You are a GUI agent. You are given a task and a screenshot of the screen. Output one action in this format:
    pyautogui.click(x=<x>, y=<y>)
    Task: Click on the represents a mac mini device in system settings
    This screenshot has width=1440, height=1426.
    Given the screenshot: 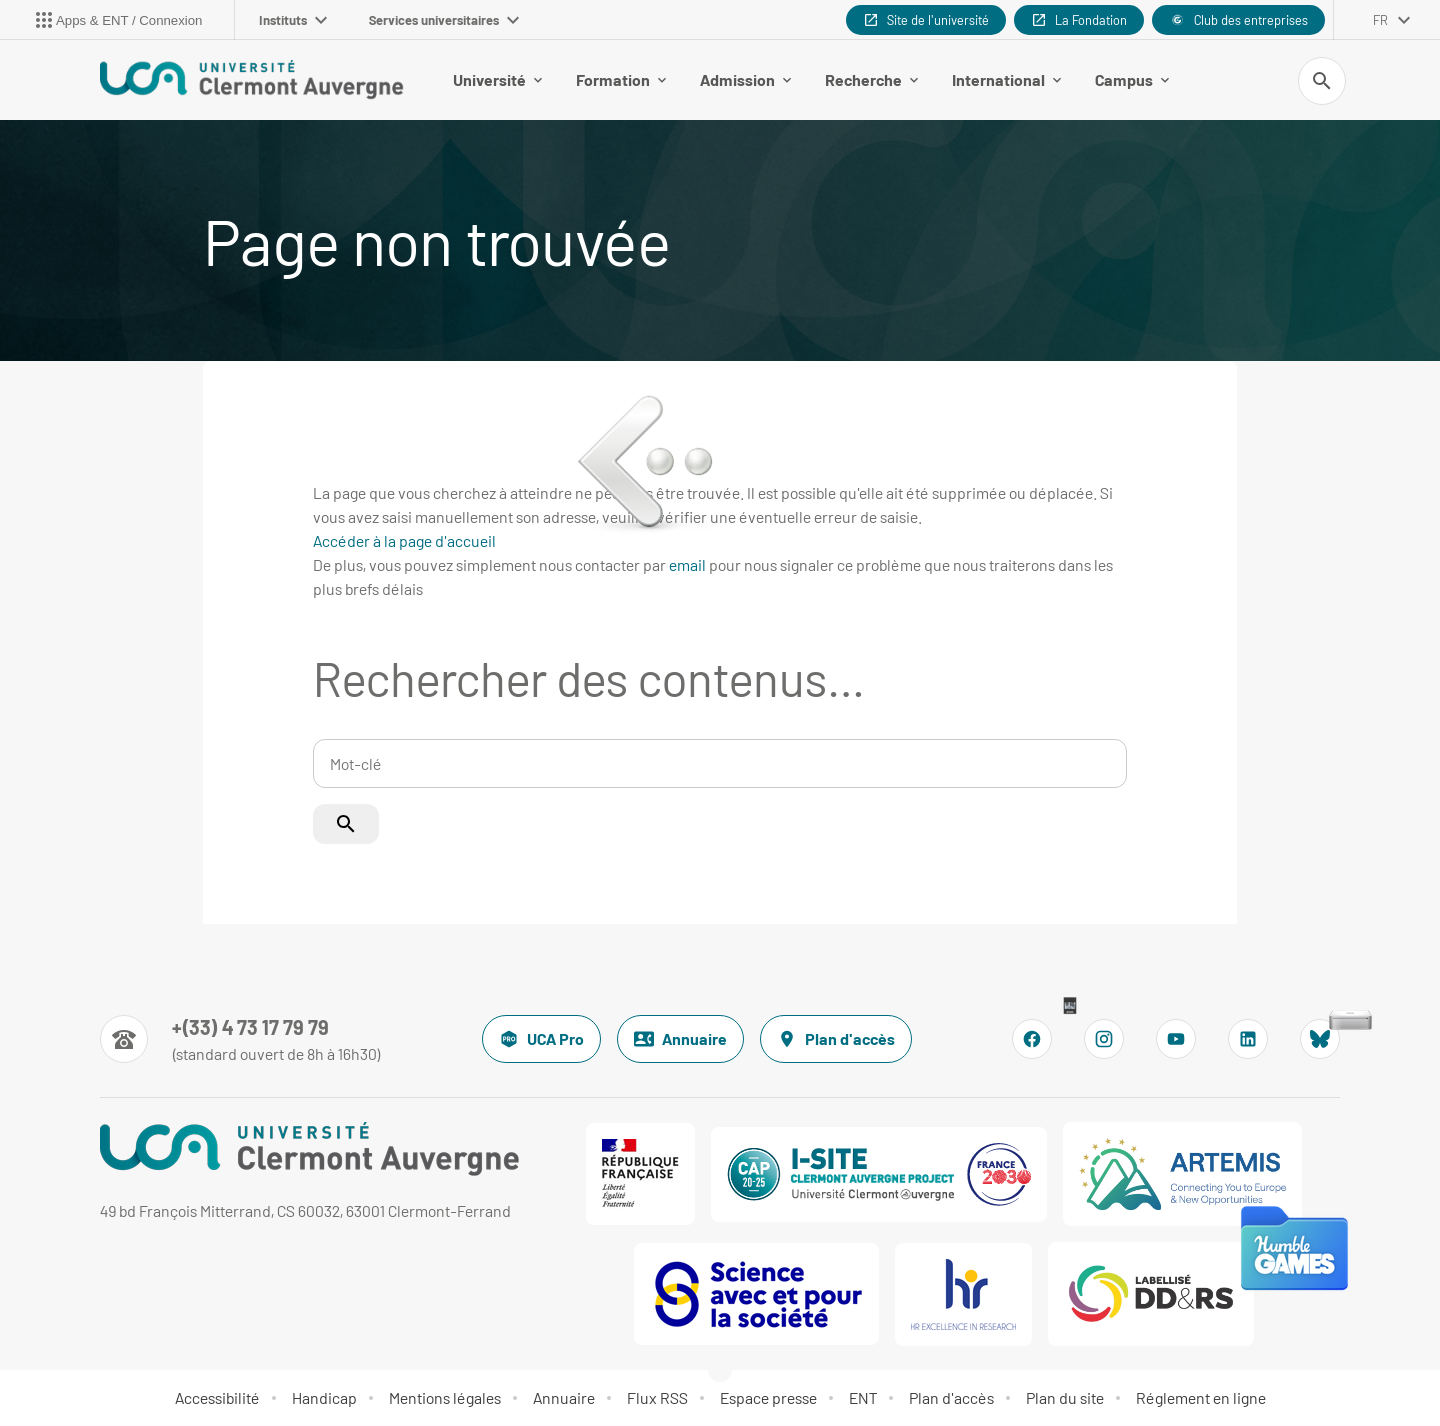 What is the action you would take?
    pyautogui.click(x=1350, y=1016)
    